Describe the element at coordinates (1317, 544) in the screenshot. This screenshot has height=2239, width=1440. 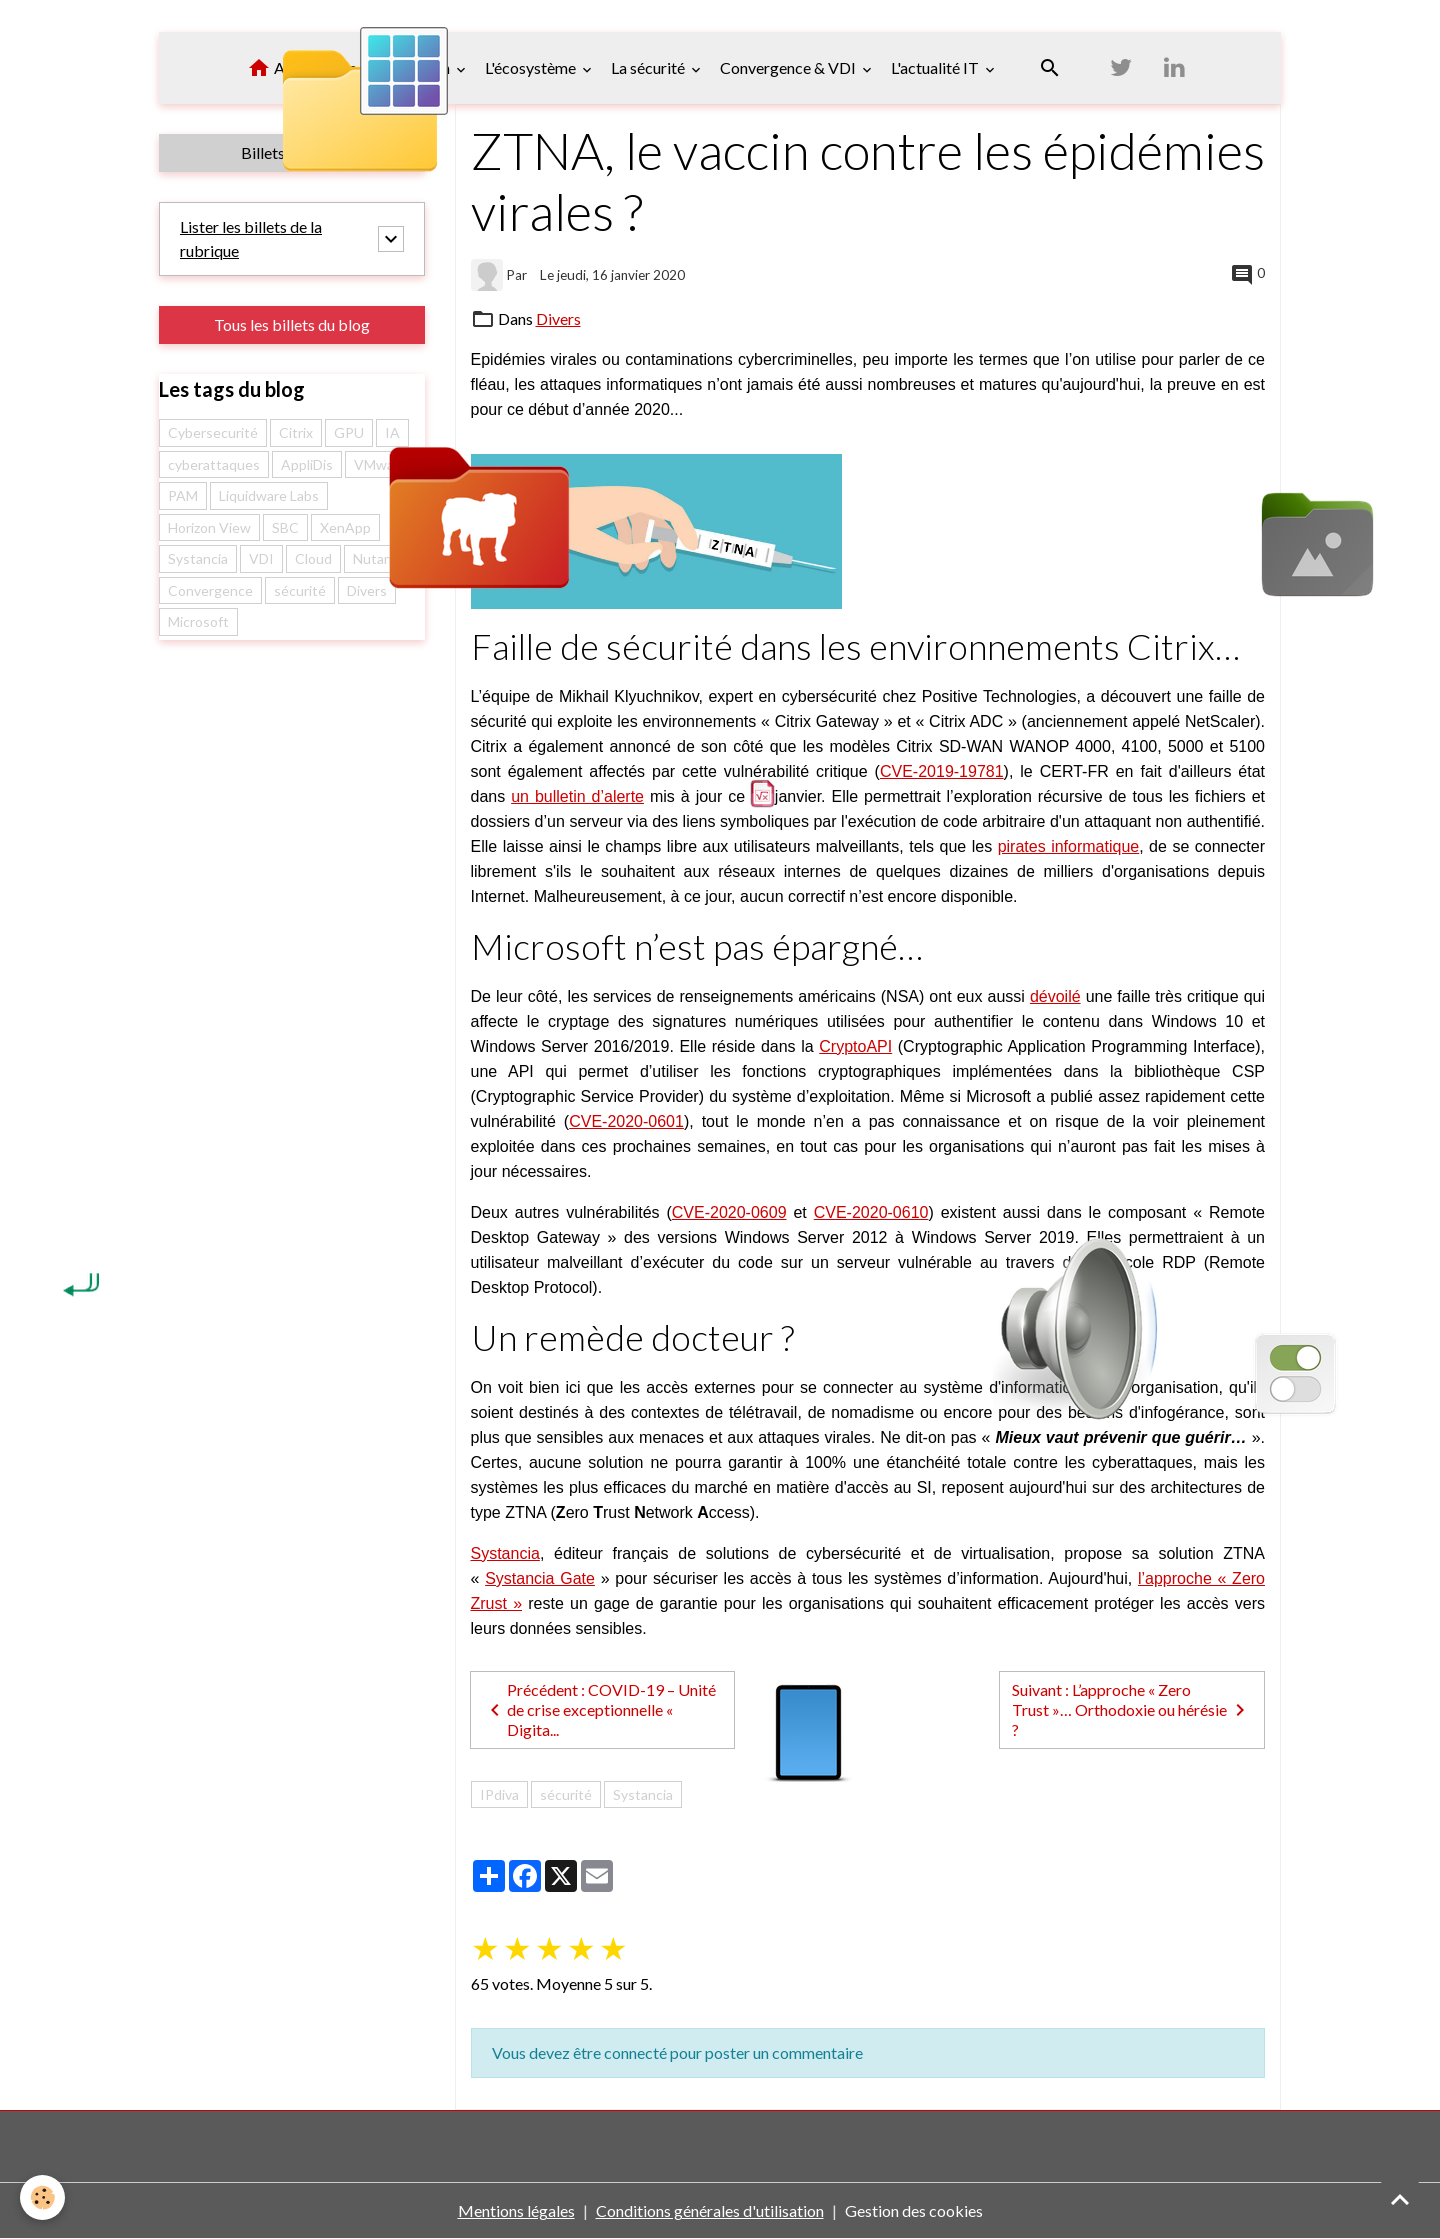
I see `open pictures folder` at that location.